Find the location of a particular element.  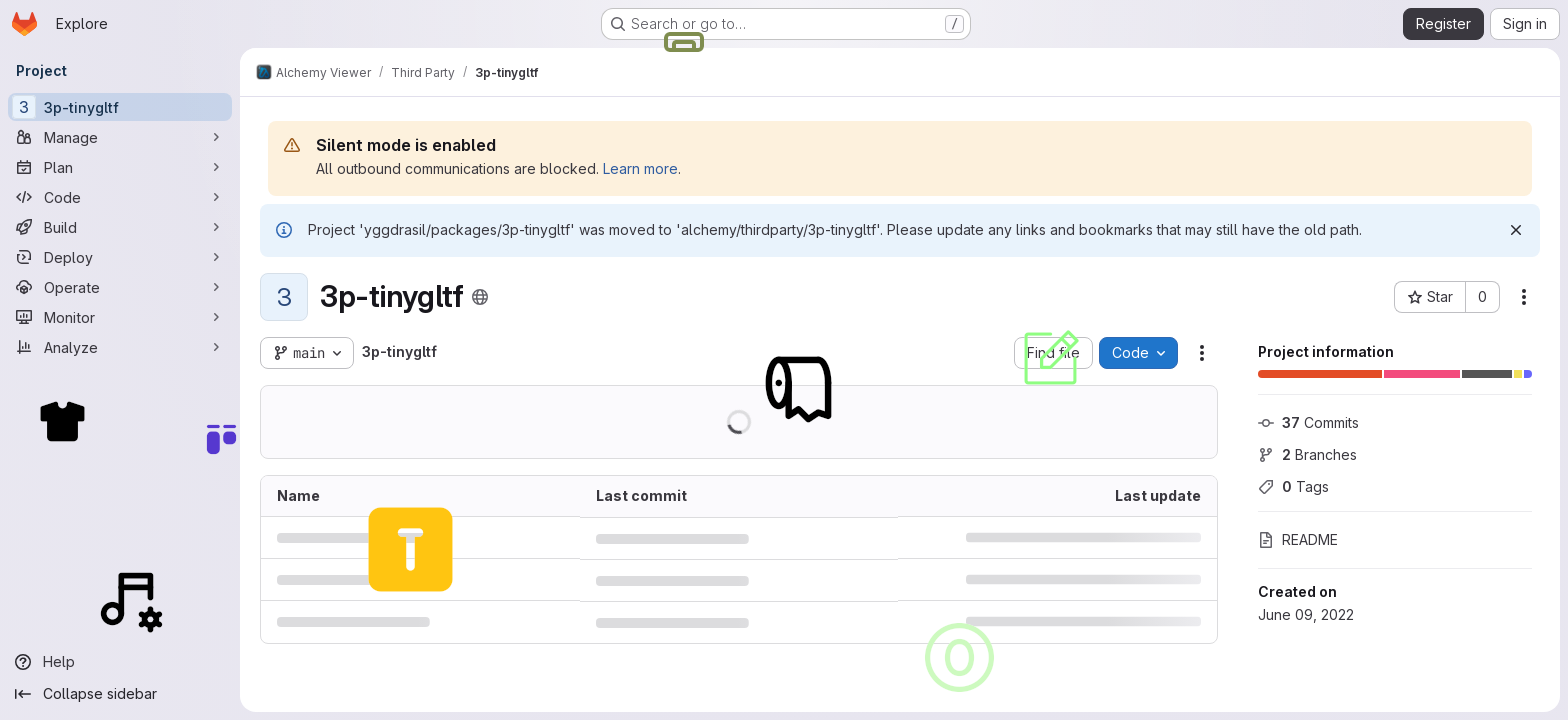

browse clothing or apparel items is located at coordinates (62, 421).